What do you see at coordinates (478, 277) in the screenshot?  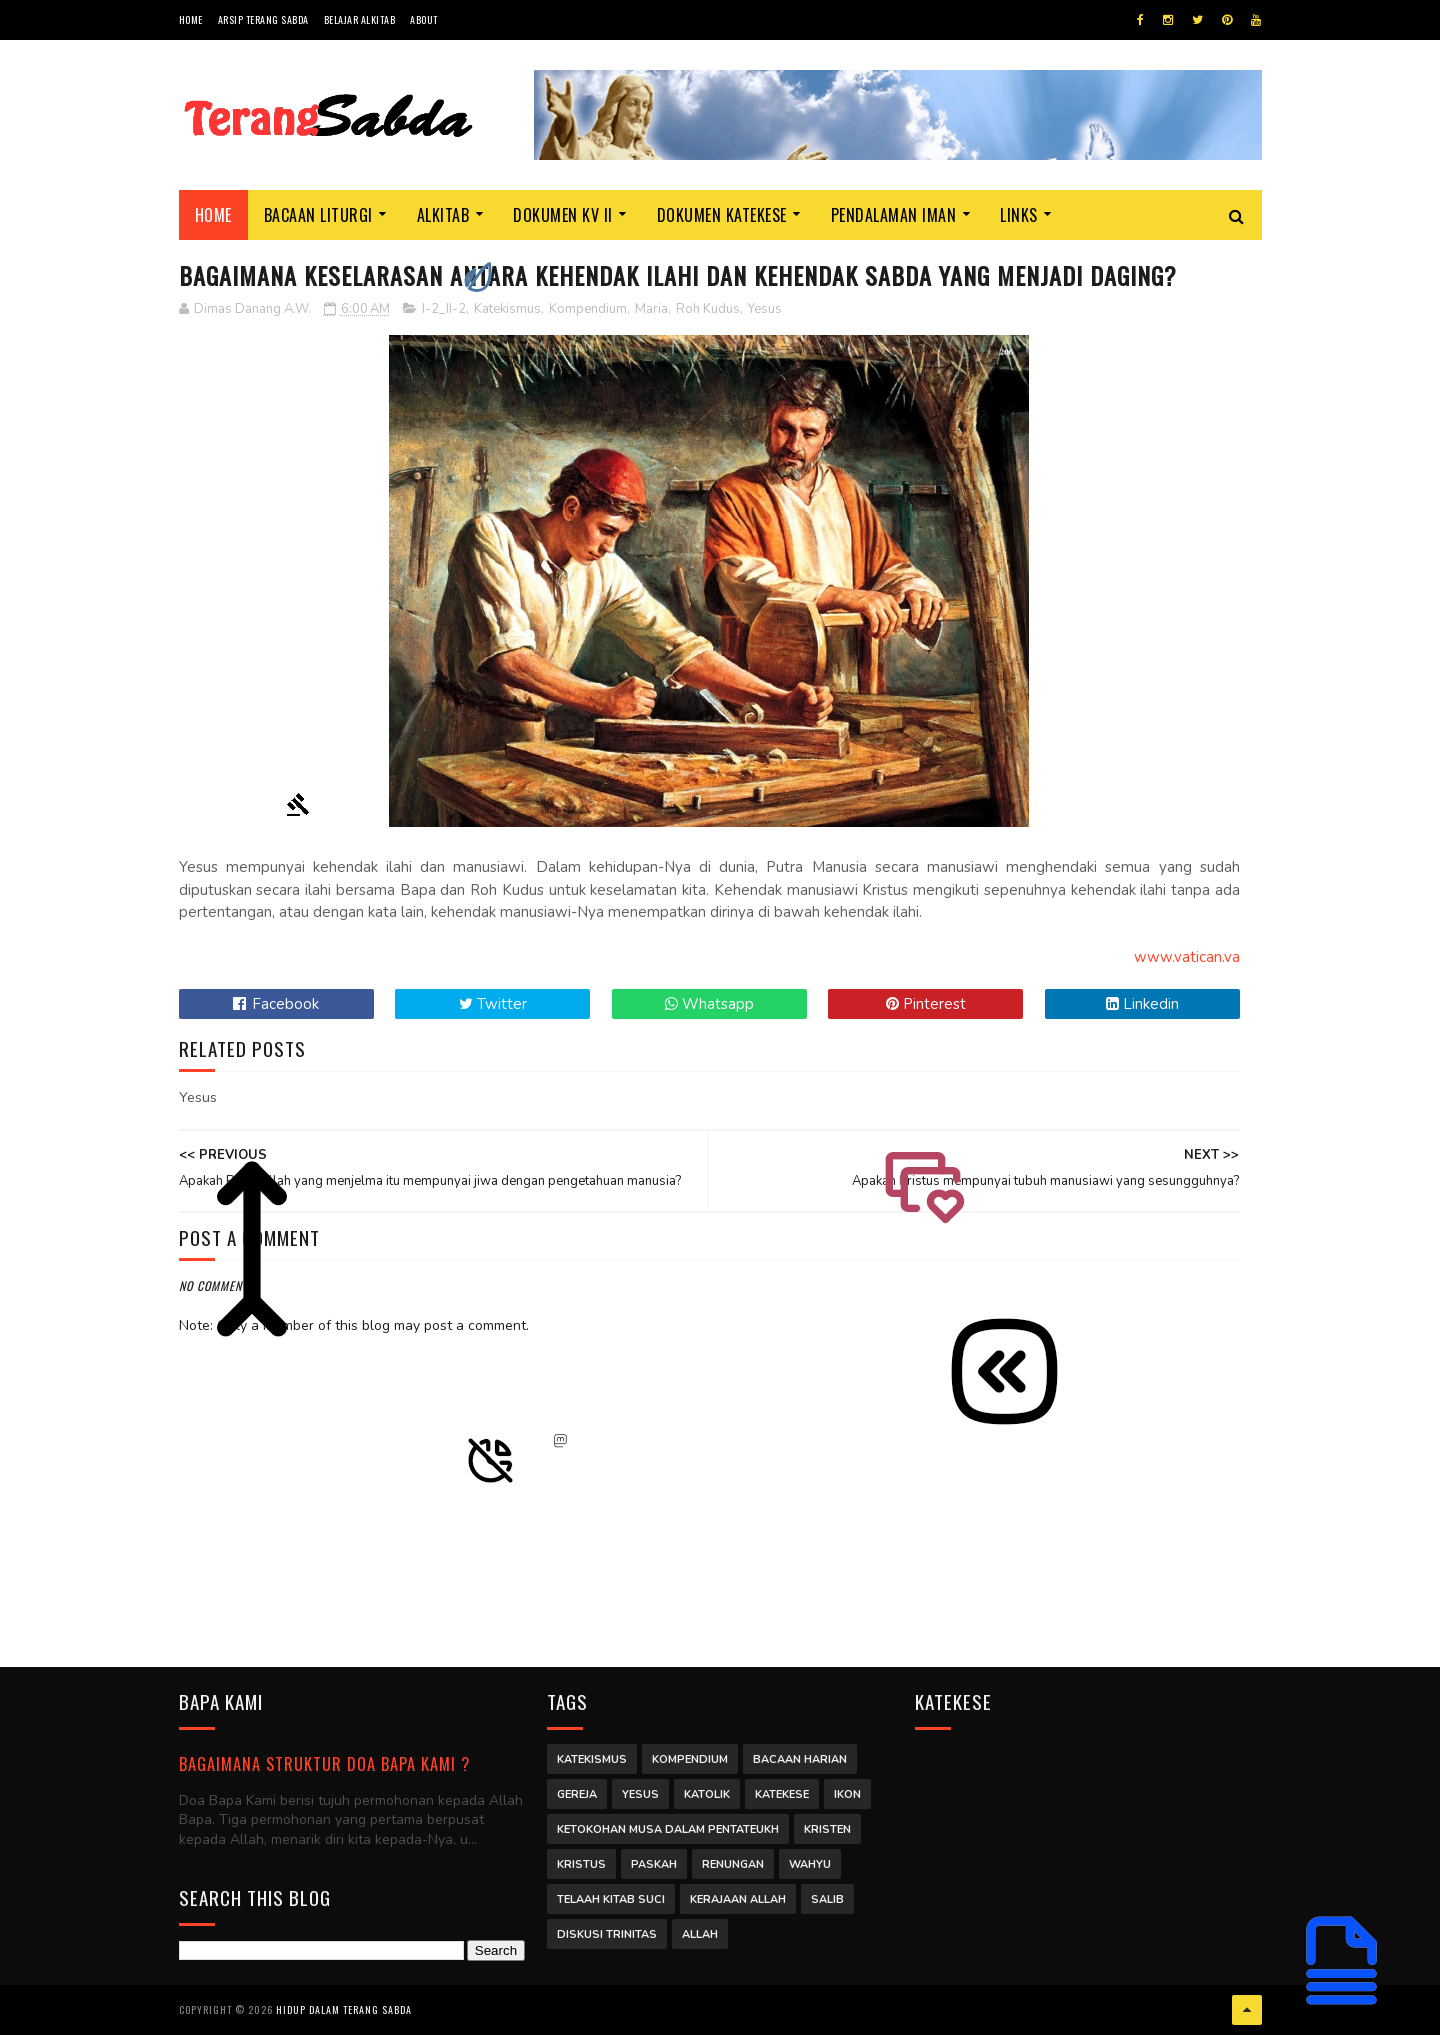 I see `envato marketplace logo` at bounding box center [478, 277].